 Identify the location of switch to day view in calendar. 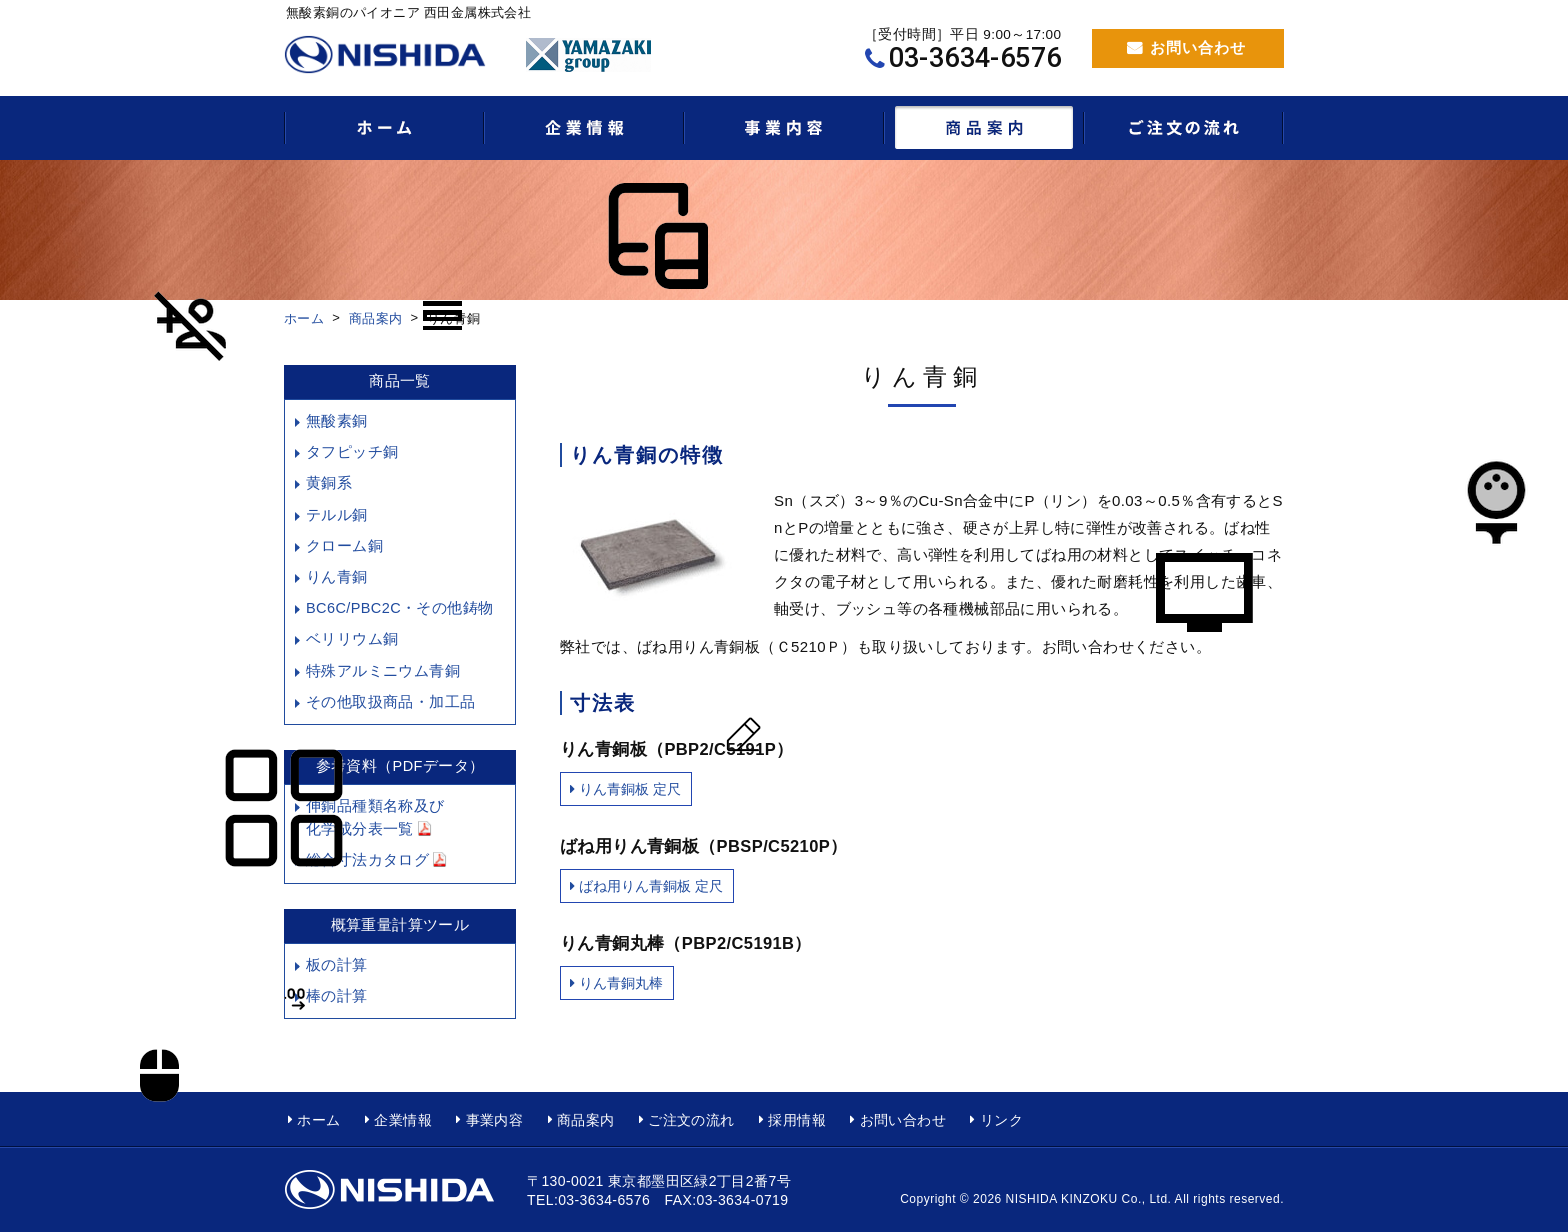
(442, 314).